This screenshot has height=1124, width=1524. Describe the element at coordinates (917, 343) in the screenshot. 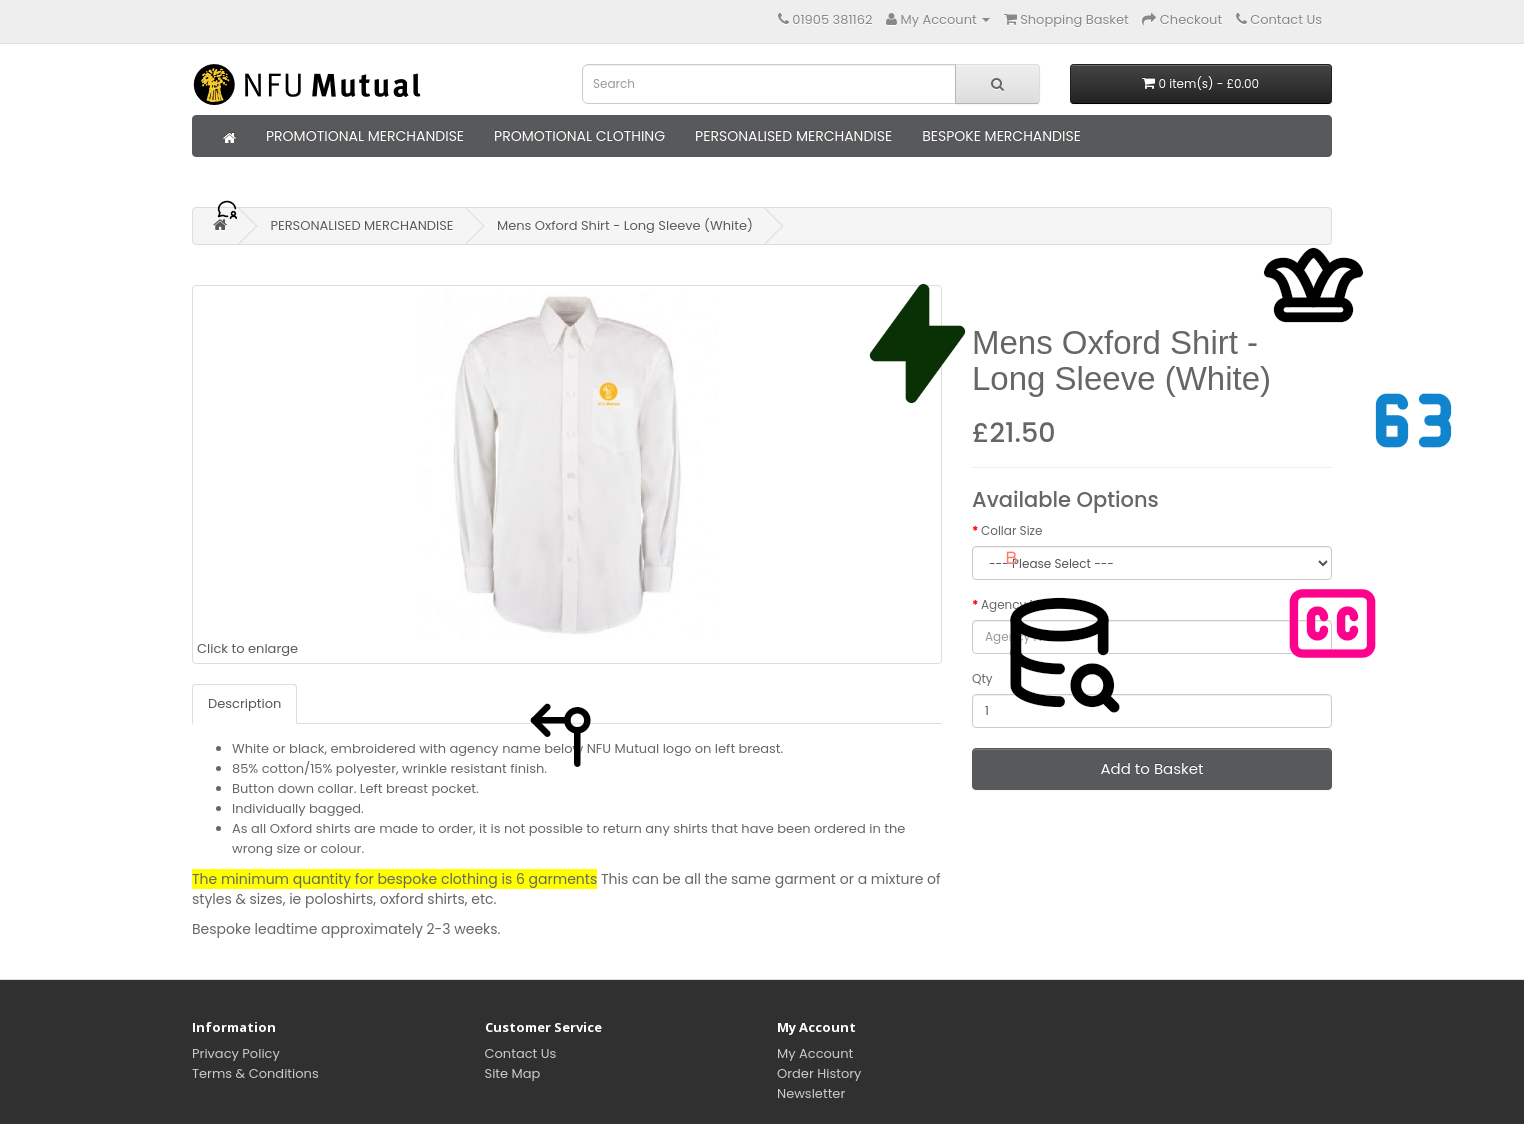

I see `indicates flash or lightning mode is enabled` at that location.